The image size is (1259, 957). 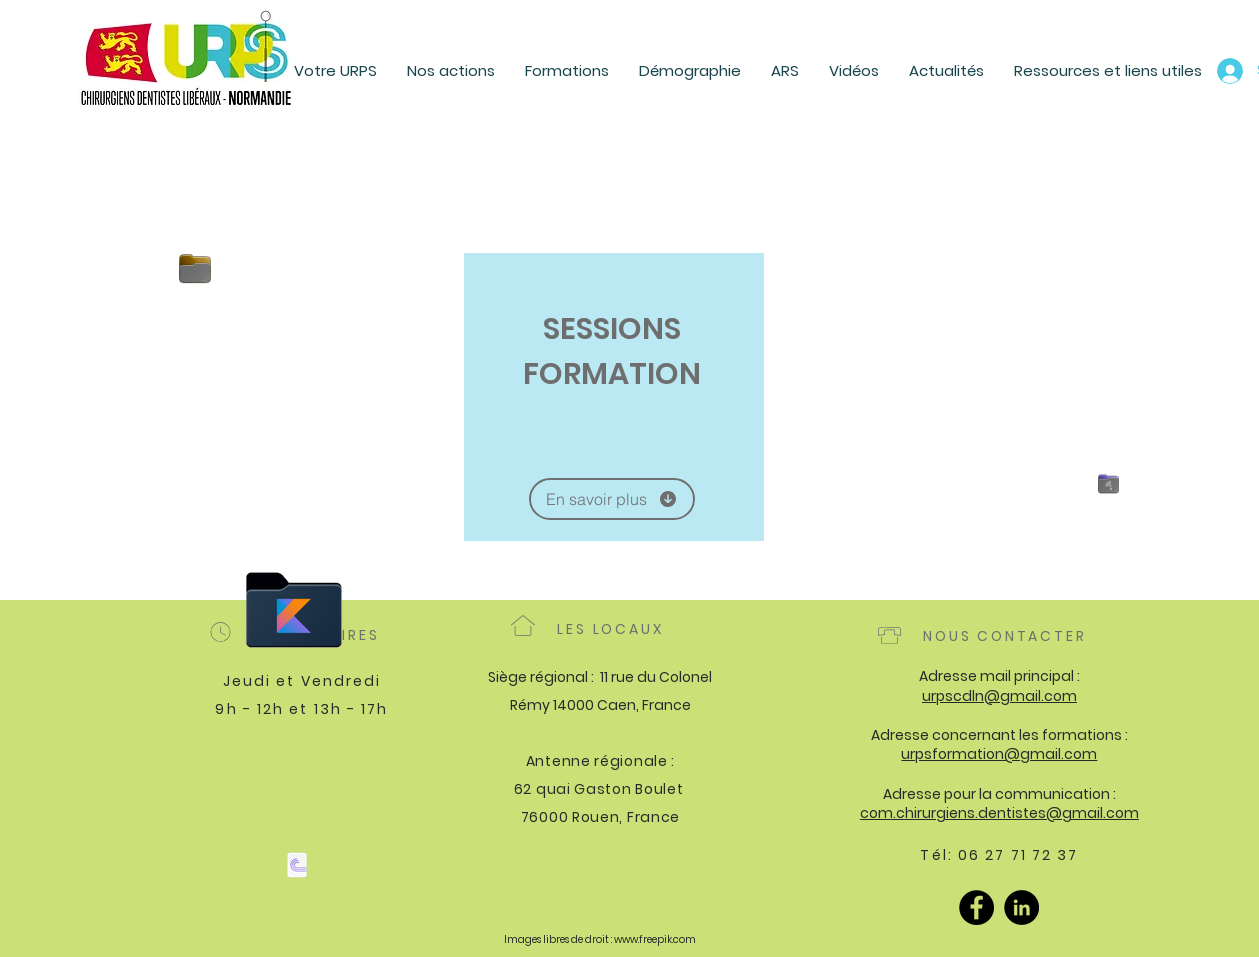 I want to click on indicates an open or currently accessed folder, so click(x=195, y=268).